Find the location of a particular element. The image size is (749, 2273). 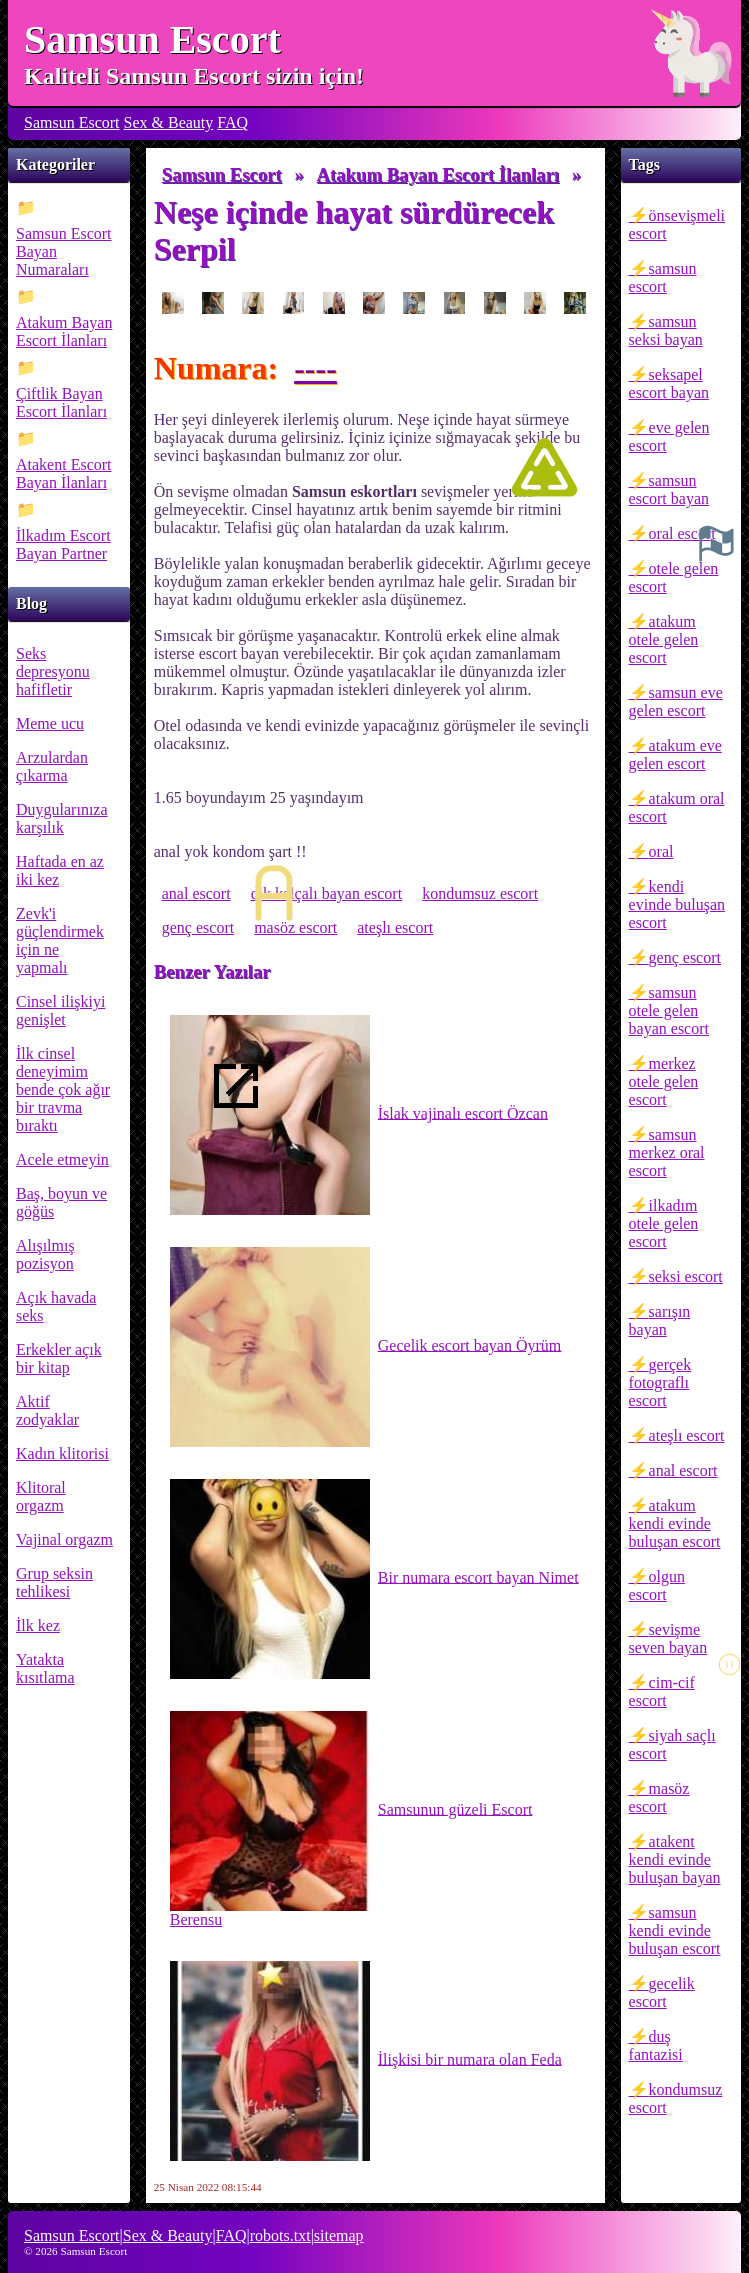

select font or text formatting options is located at coordinates (274, 893).